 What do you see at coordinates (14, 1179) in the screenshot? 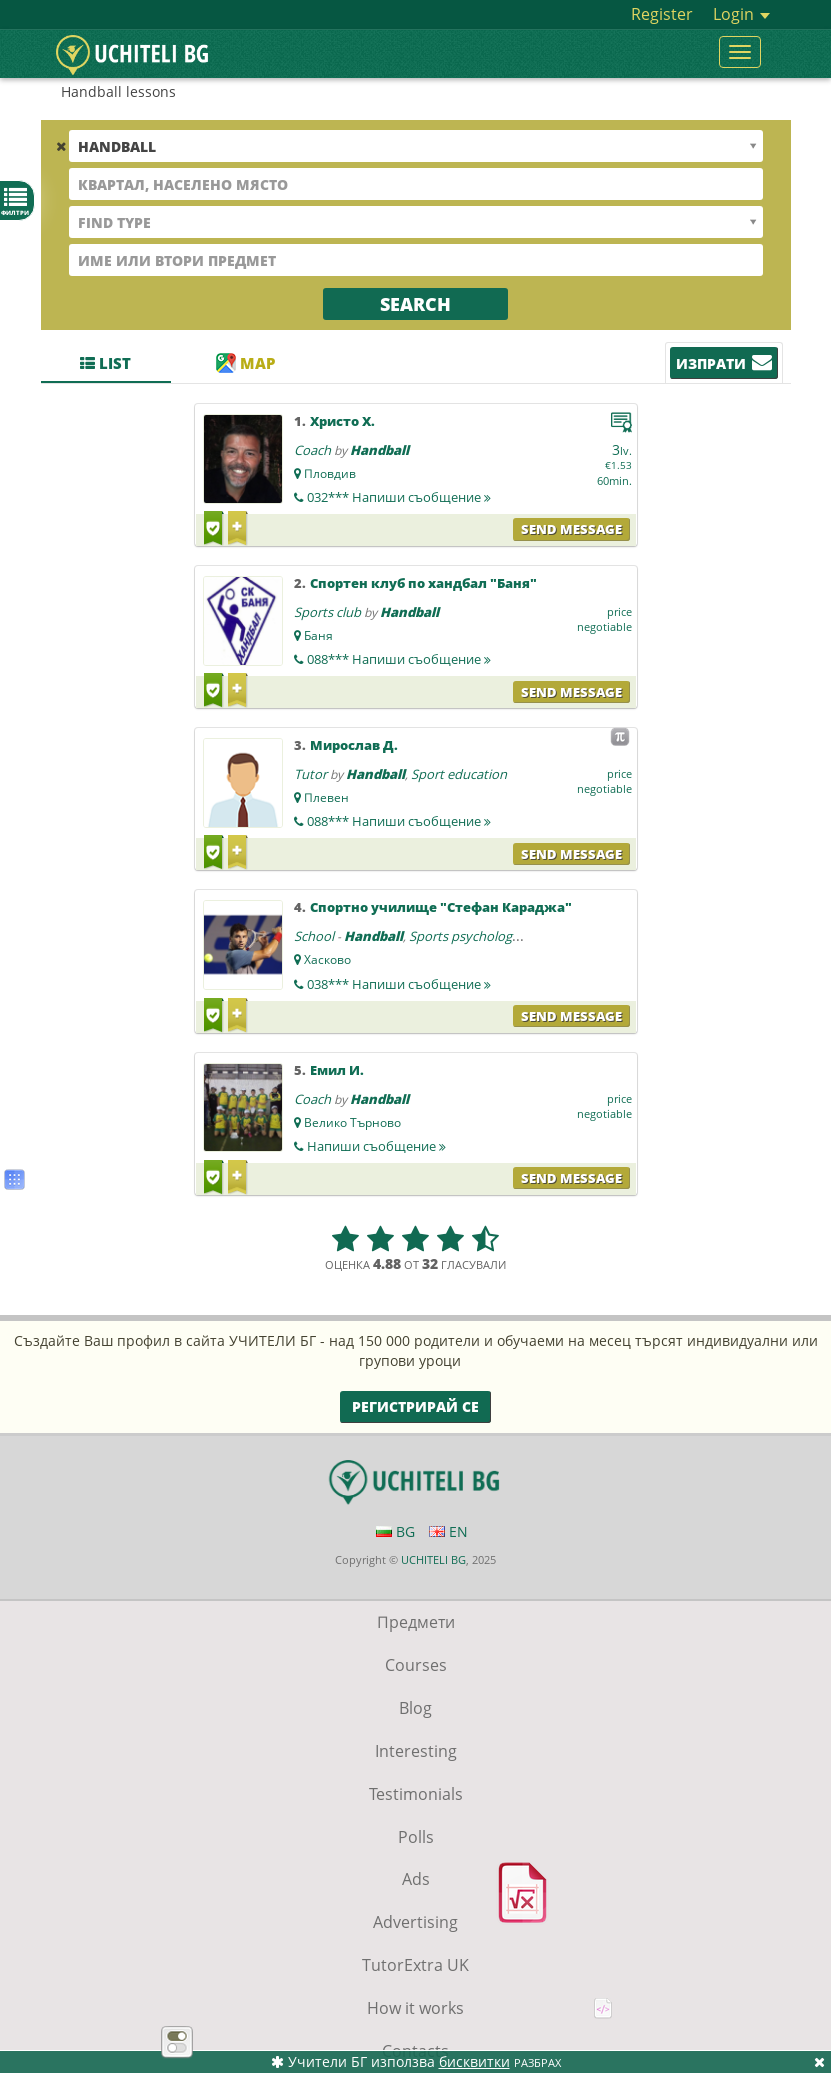
I see `open the app launcher or application grid` at bounding box center [14, 1179].